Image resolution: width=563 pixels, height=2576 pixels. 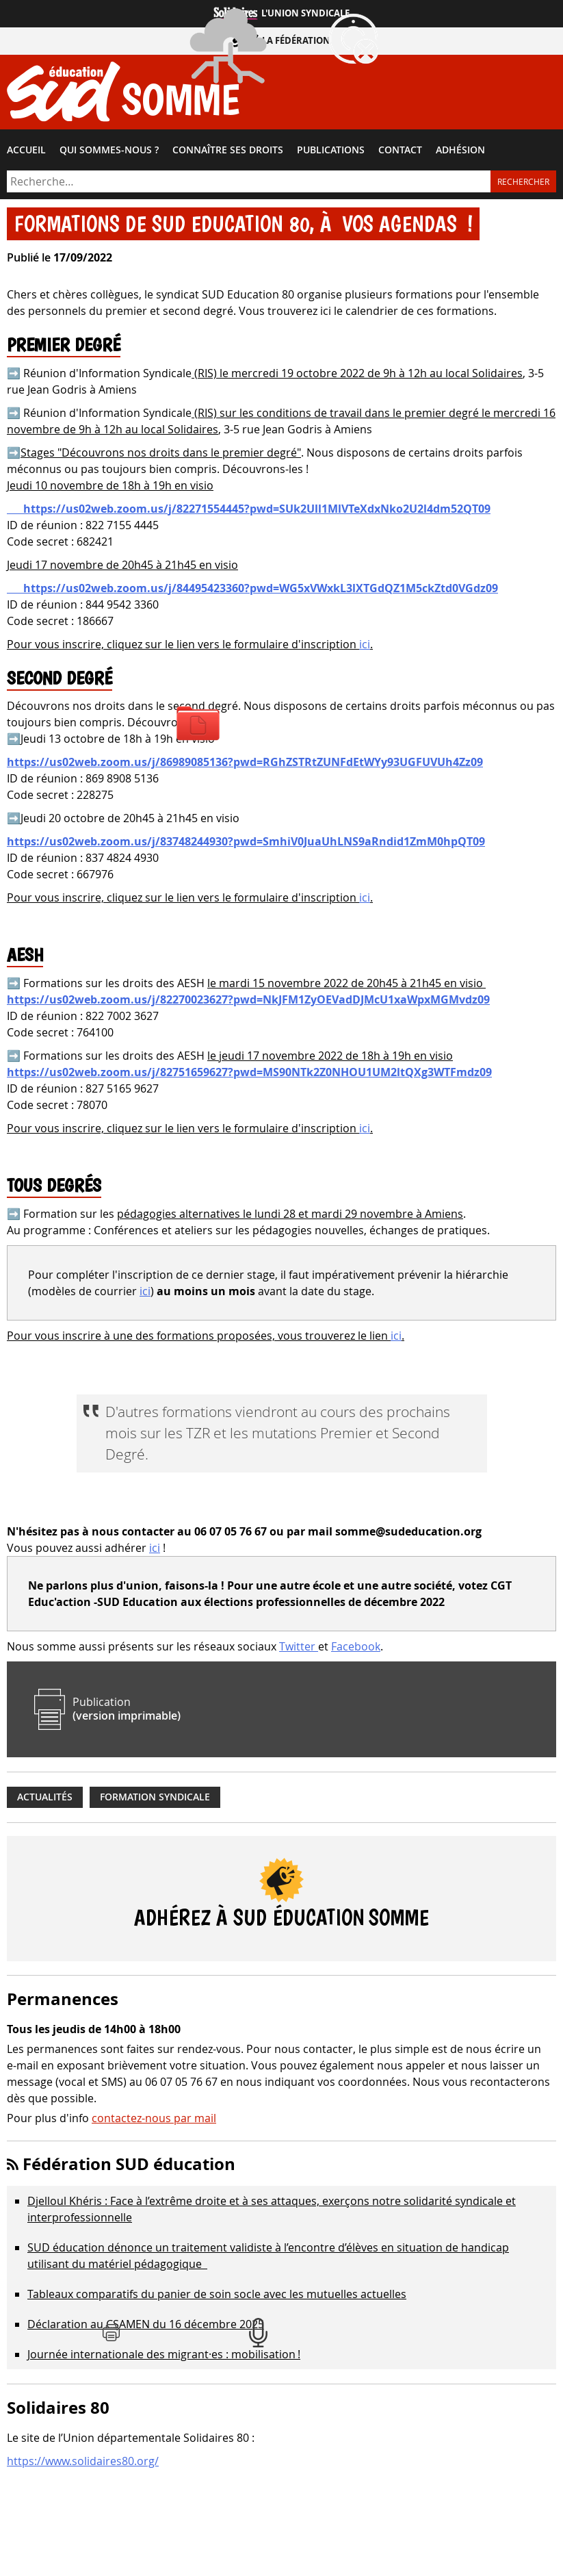 What do you see at coordinates (228, 47) in the screenshot?
I see `indicates stormy weather conditions` at bounding box center [228, 47].